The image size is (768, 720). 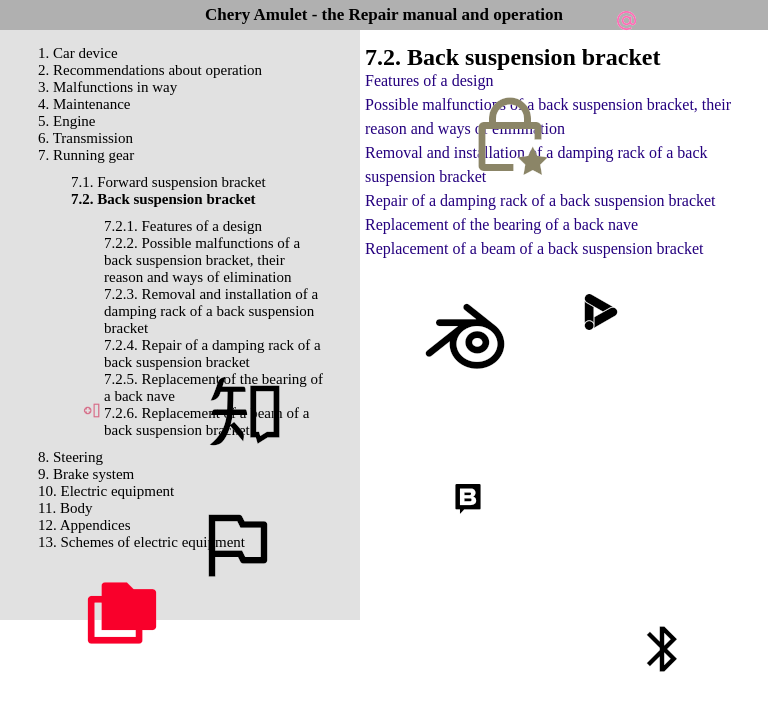 What do you see at coordinates (92, 410) in the screenshot?
I see `insert a new column to the left` at bounding box center [92, 410].